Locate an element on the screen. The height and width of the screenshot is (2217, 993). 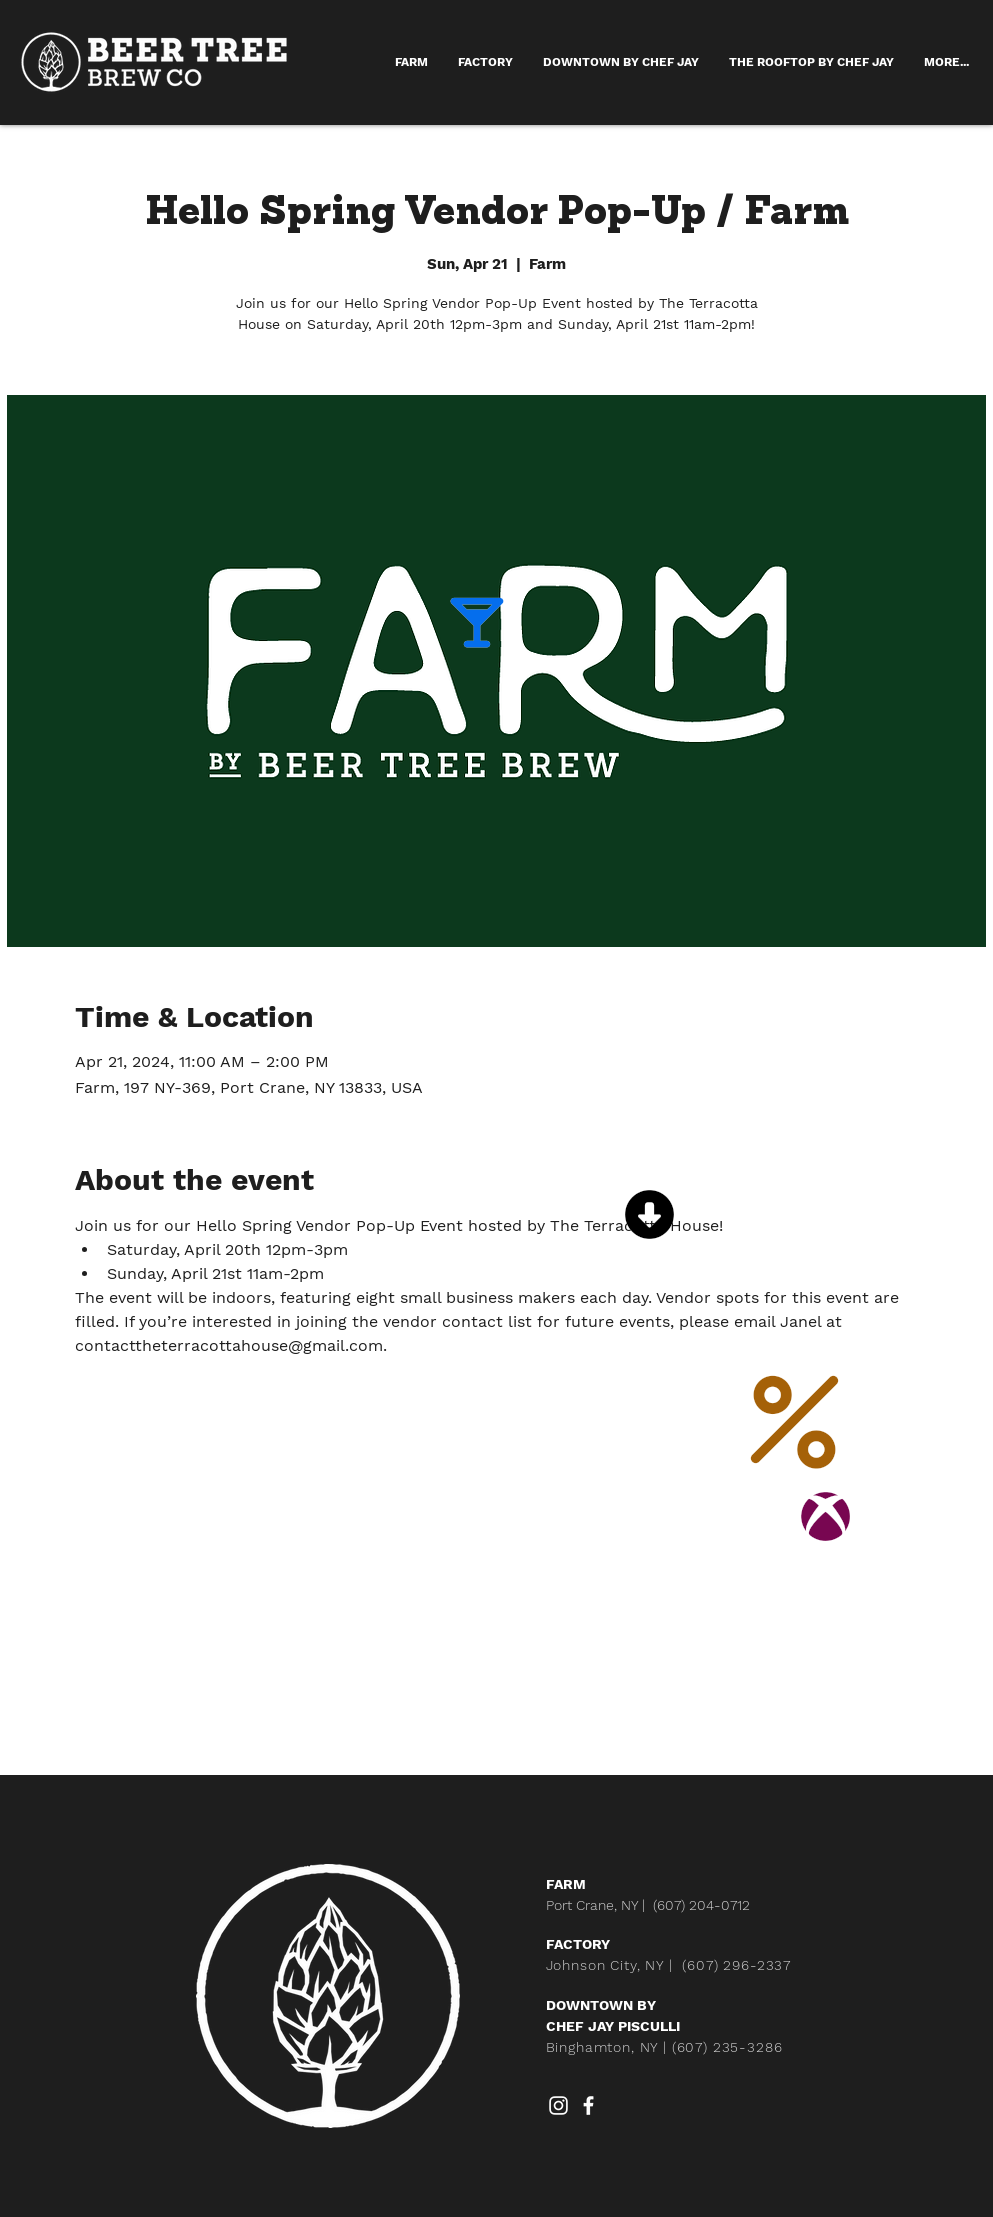
open xbox app or gaming hub is located at coordinates (825, 1516).